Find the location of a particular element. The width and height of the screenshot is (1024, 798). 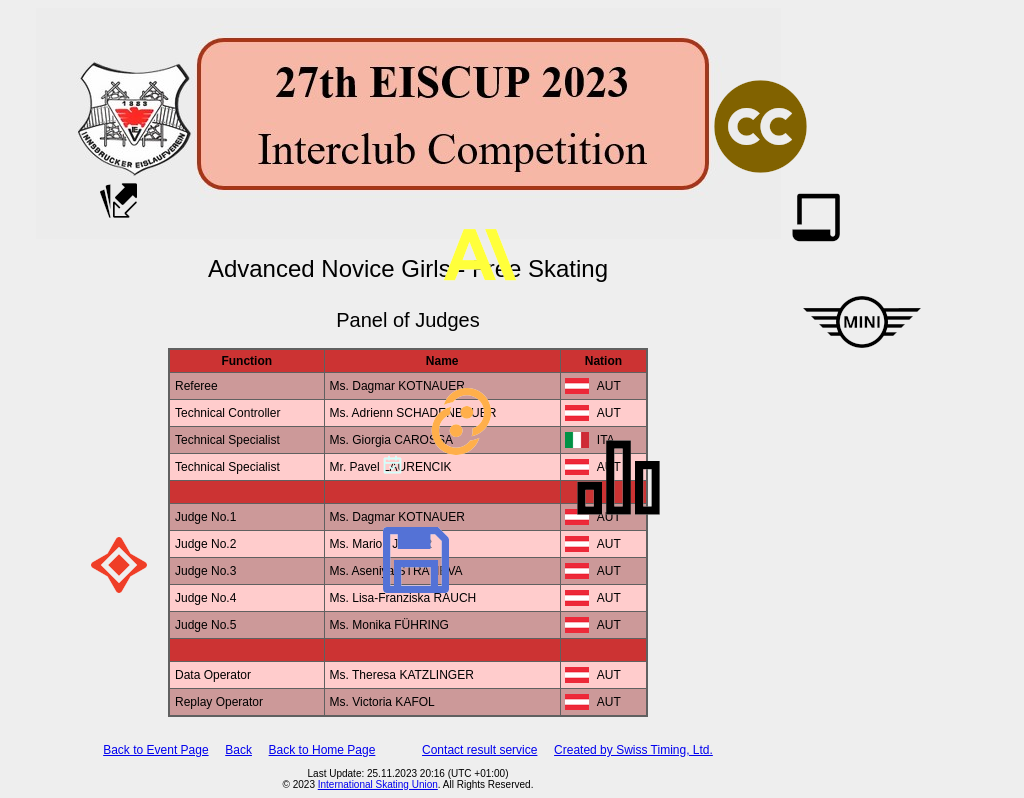

Anthropic company logo is located at coordinates (480, 253).